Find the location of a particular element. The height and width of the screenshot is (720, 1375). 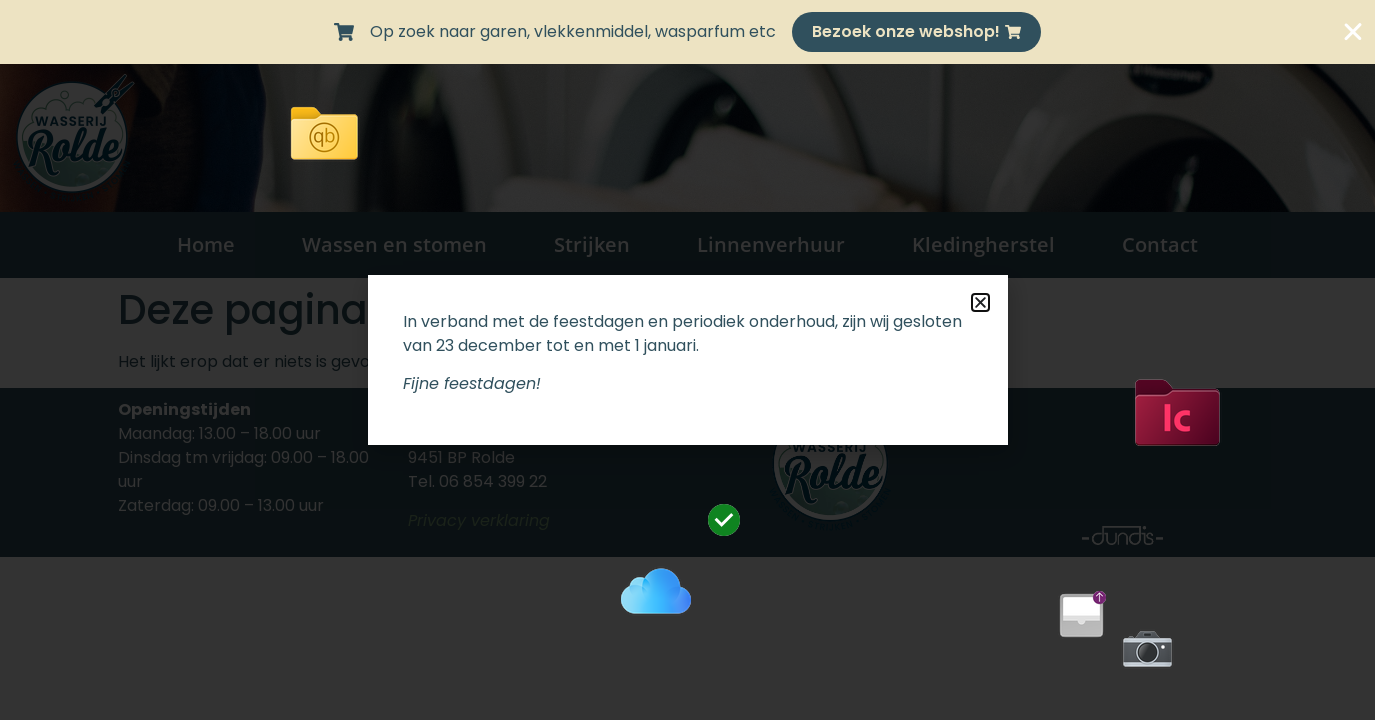

open qbittorrent downloads folder is located at coordinates (324, 135).